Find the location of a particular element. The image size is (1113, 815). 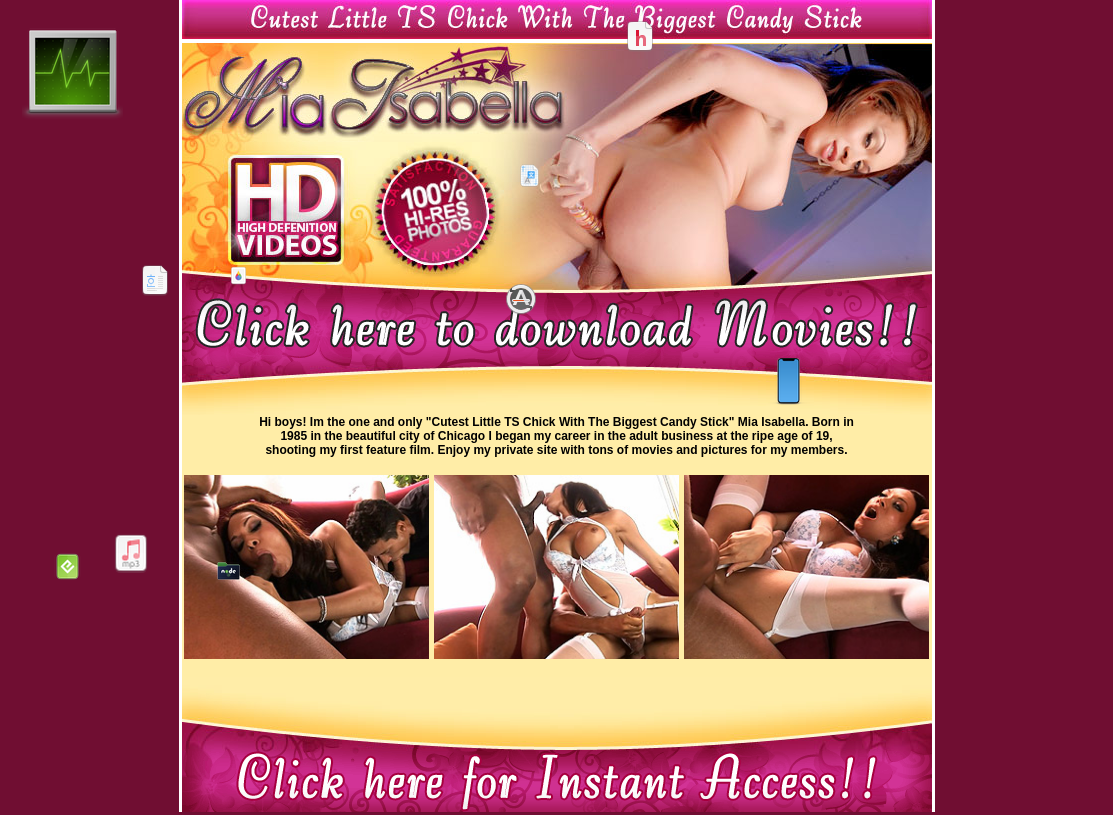

check for available system updates is located at coordinates (521, 299).